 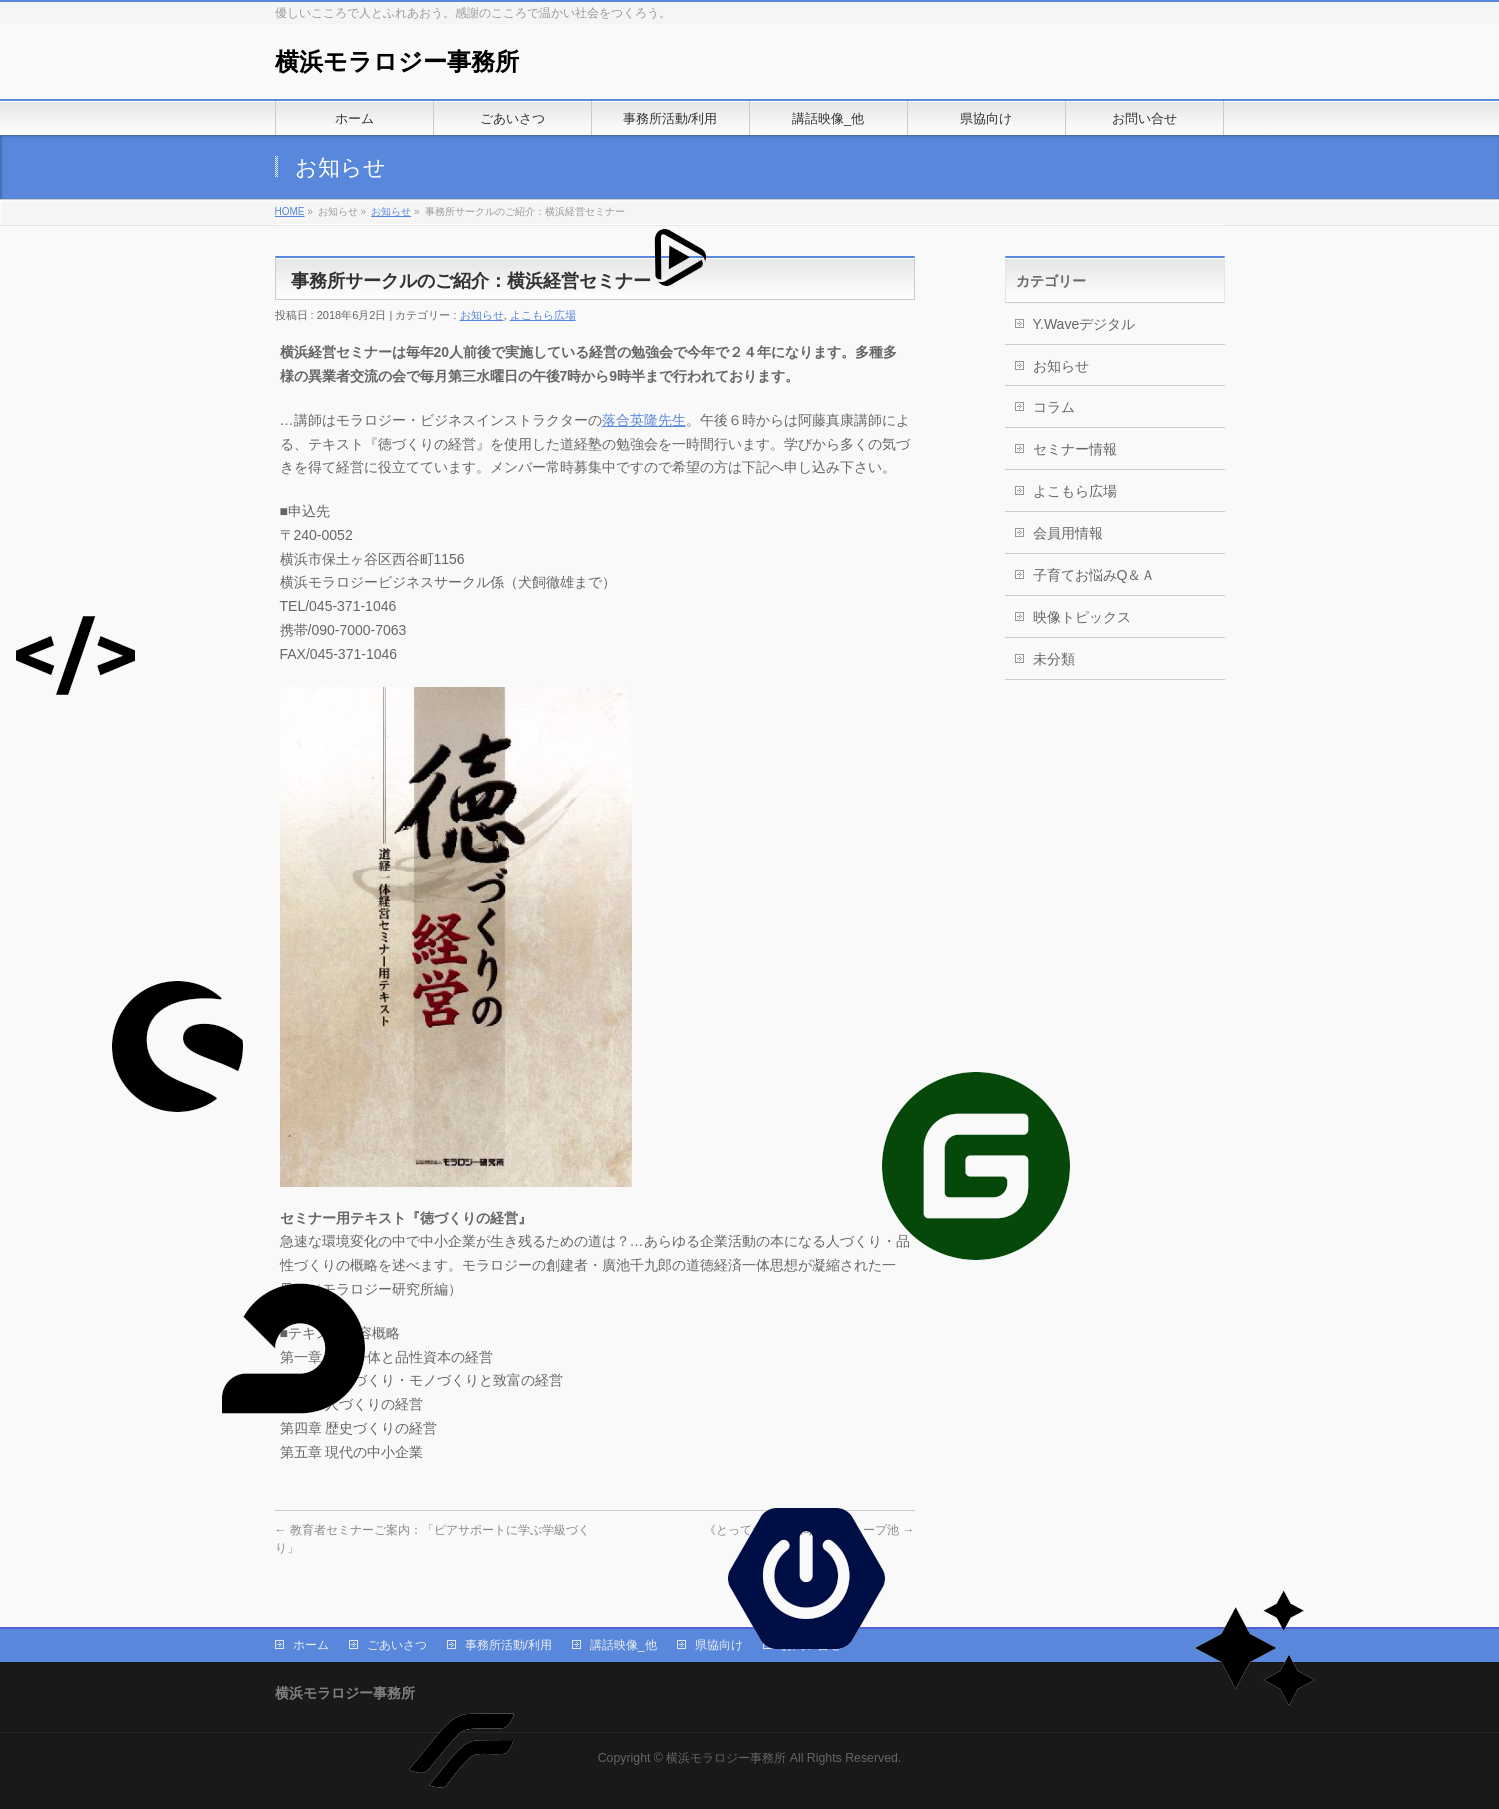 What do you see at coordinates (1257, 1648) in the screenshot?
I see `indicates AI-generated or enhanced content` at bounding box center [1257, 1648].